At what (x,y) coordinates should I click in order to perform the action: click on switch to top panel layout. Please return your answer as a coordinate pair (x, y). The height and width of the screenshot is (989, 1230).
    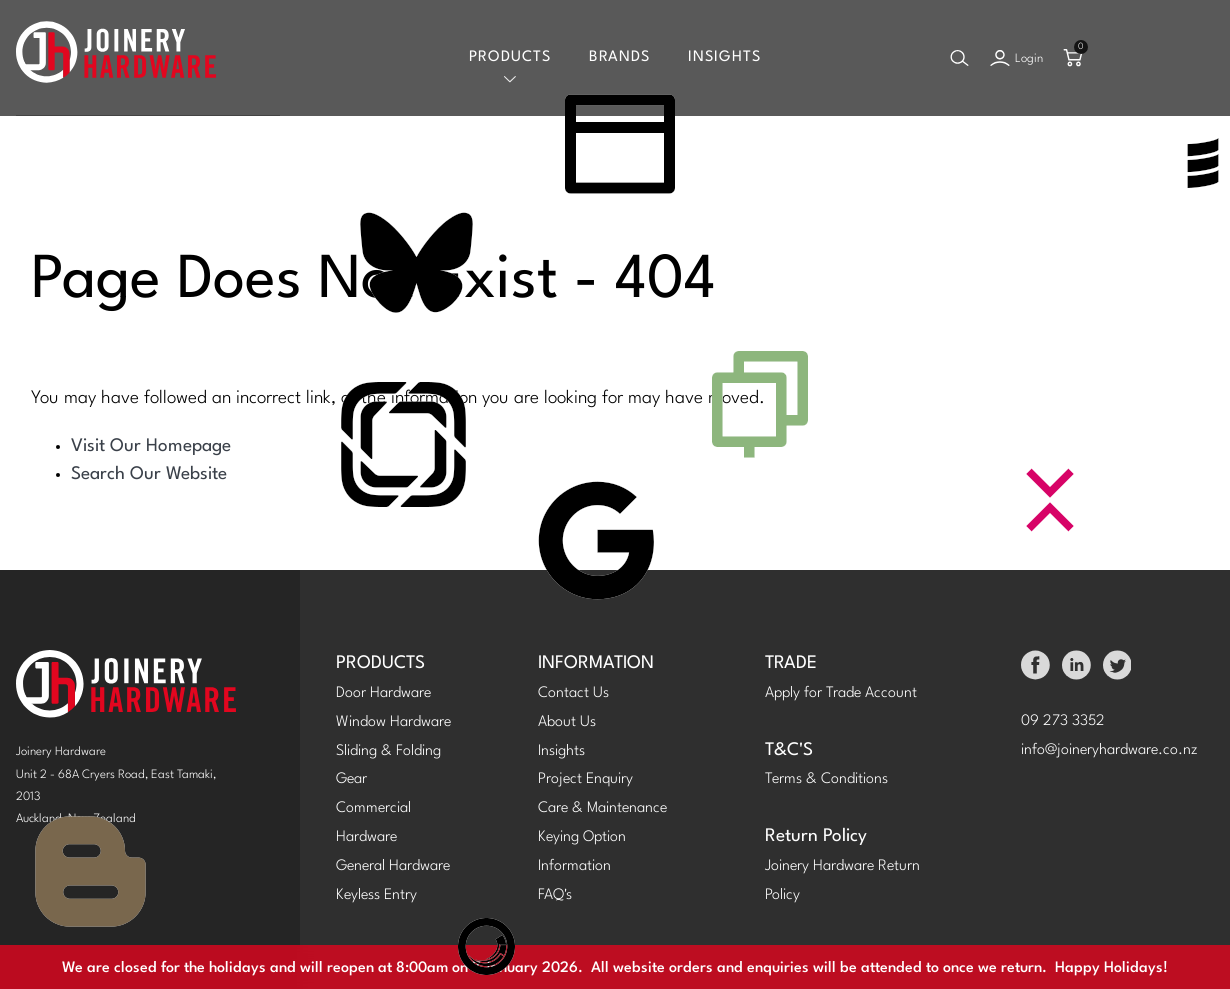
    Looking at the image, I should click on (620, 144).